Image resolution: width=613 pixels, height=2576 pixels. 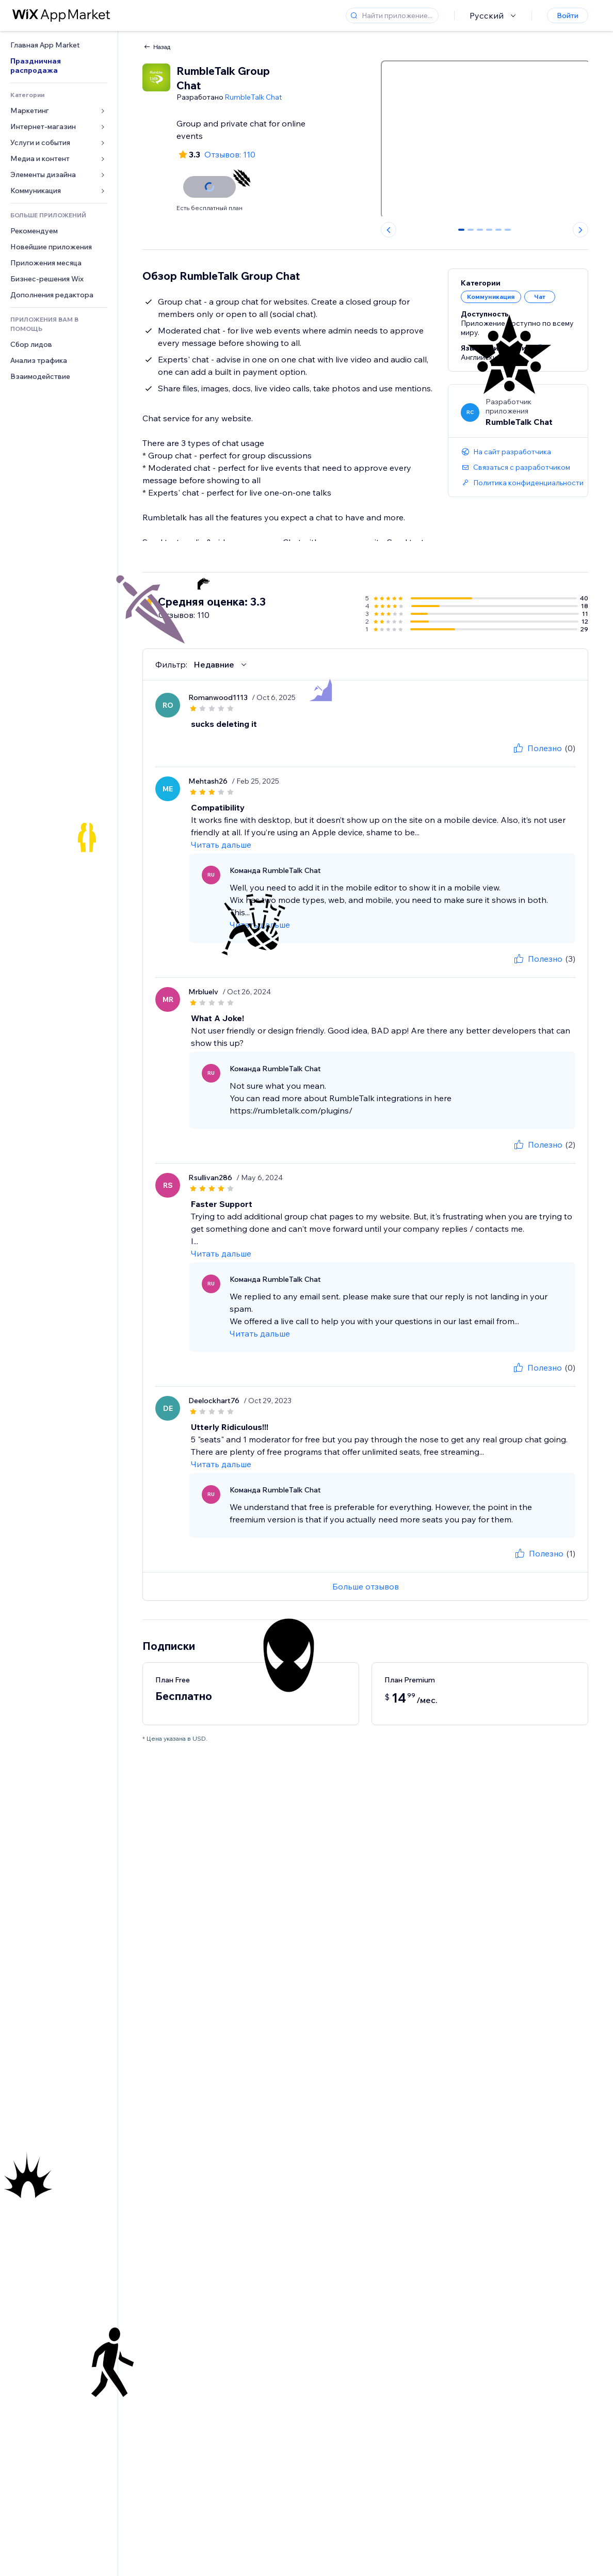 I want to click on access dinosaur-related content or games, so click(x=204, y=583).